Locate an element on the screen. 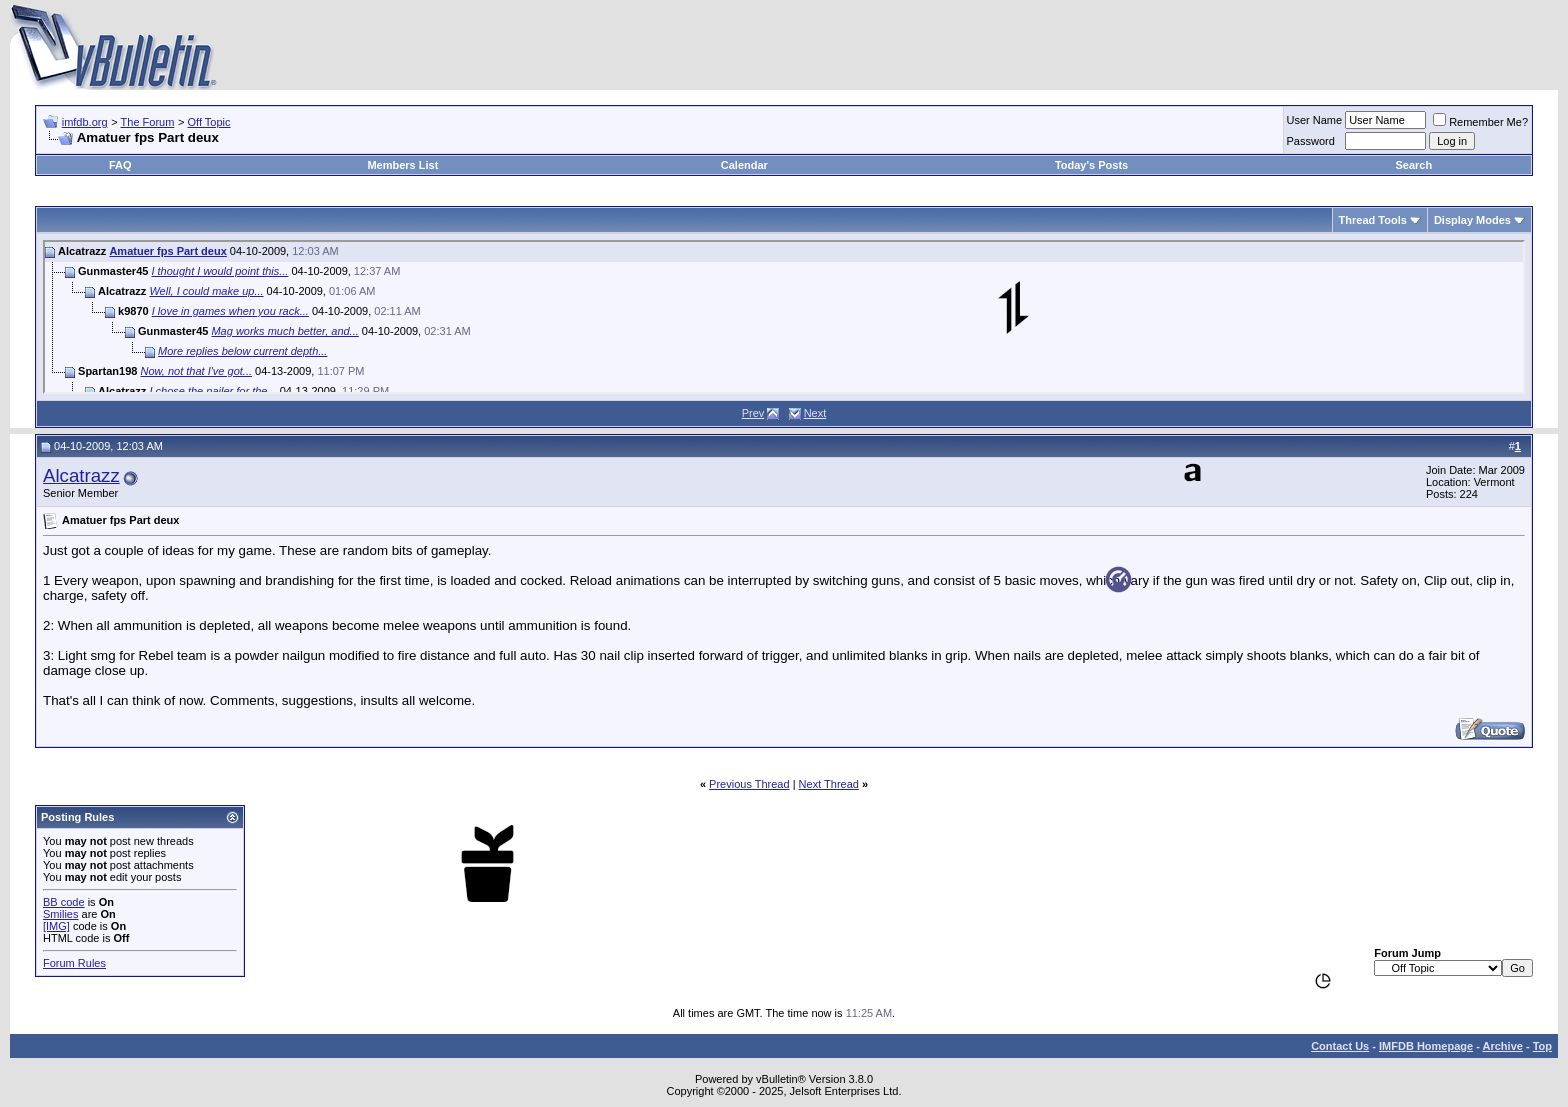  axios HTTP client library logo is located at coordinates (1013, 307).